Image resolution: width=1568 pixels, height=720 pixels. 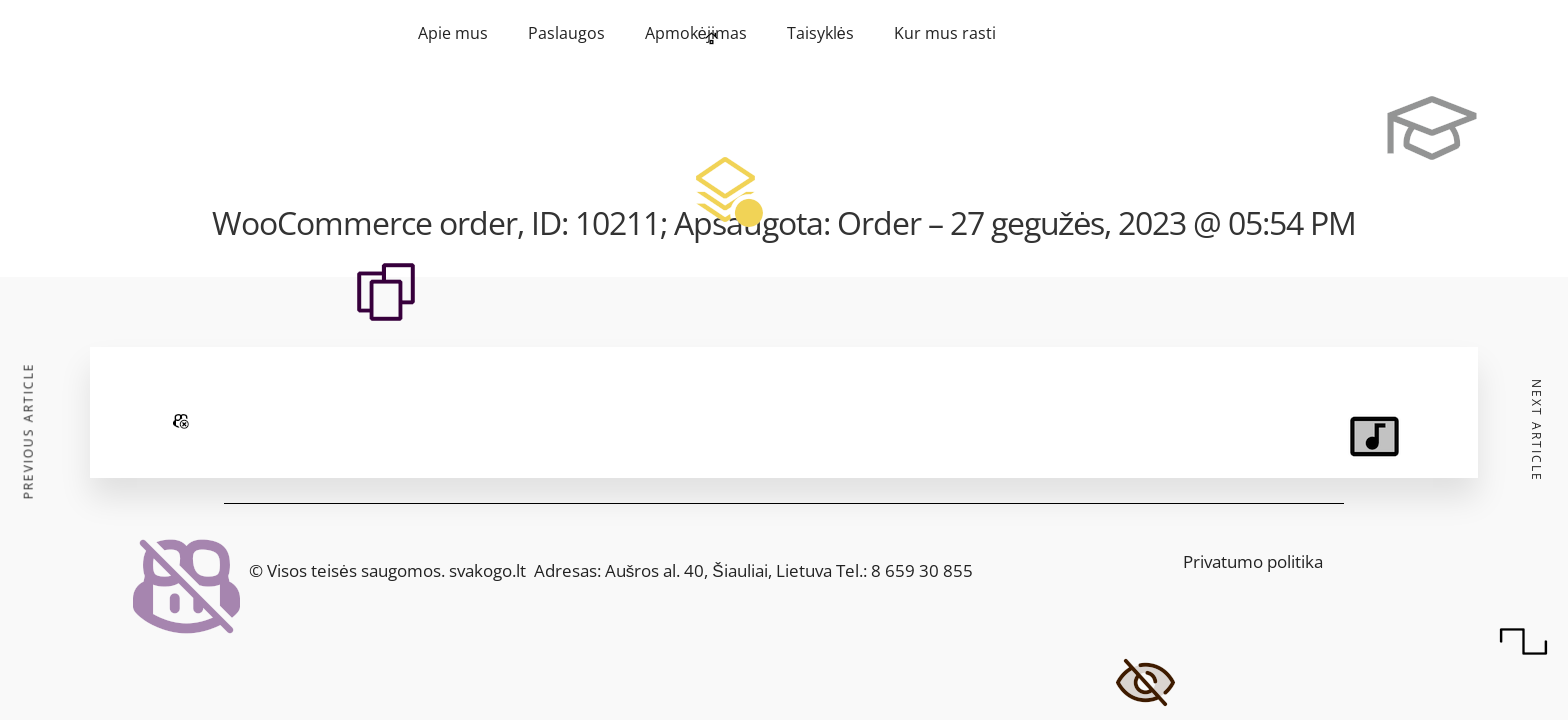 I want to click on layers with unread notification or update available, so click(x=725, y=189).